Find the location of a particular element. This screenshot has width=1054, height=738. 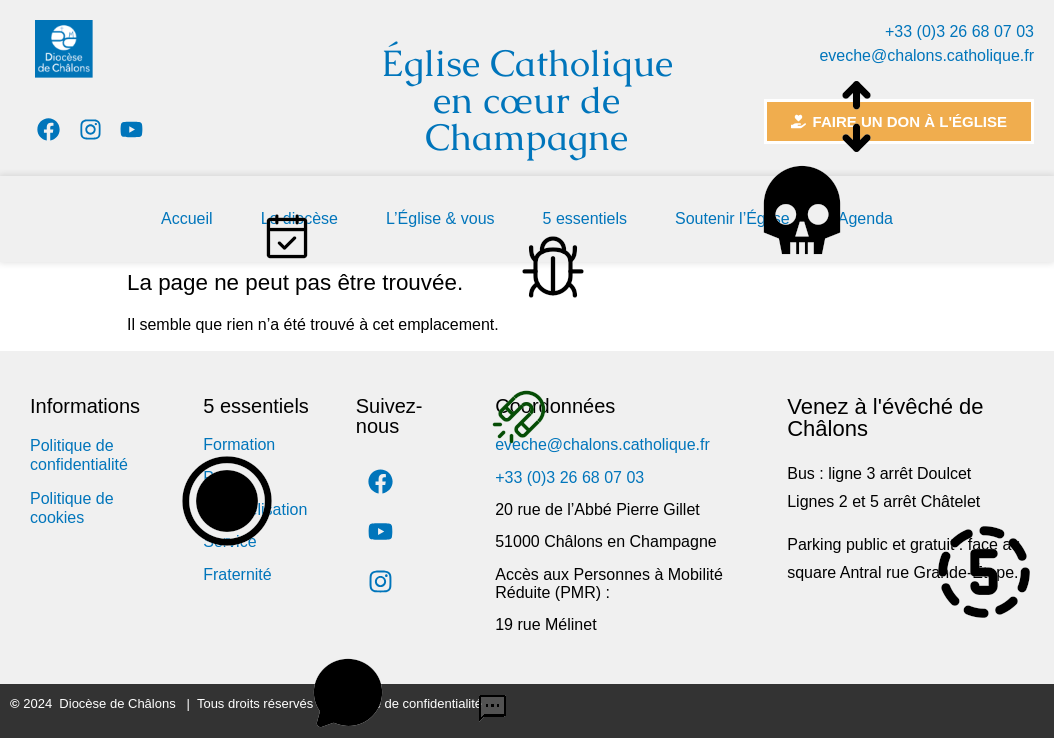

open chat or messaging is located at coordinates (348, 693).